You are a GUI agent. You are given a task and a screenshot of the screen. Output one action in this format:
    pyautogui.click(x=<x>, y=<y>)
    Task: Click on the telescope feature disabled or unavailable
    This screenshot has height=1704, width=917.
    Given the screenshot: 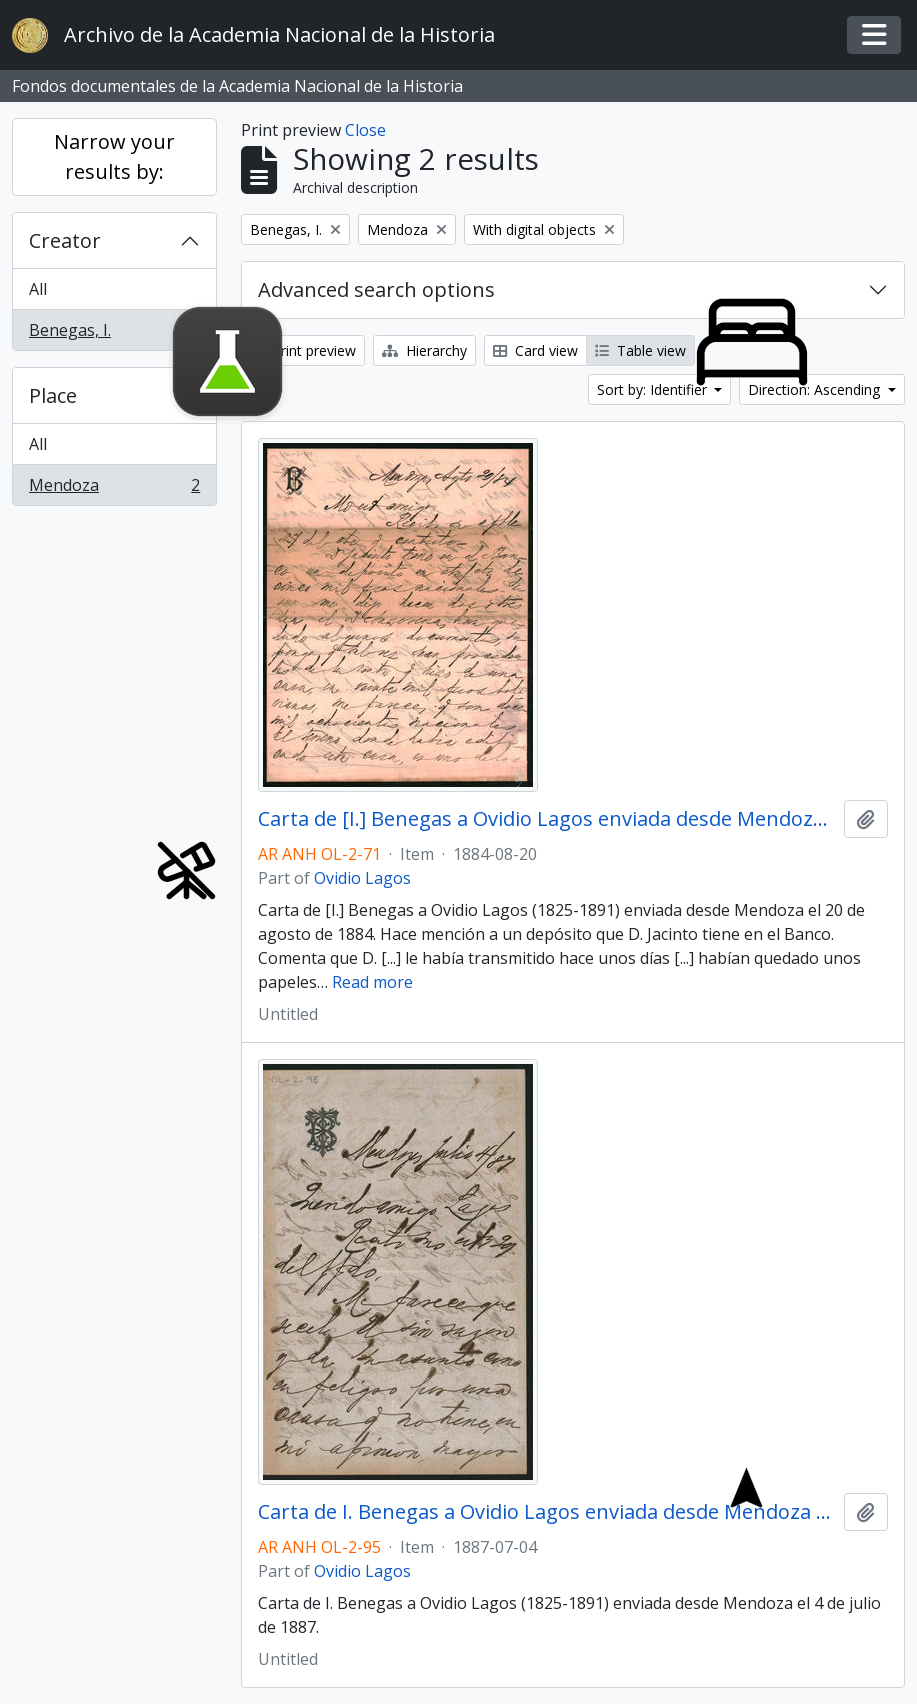 What is the action you would take?
    pyautogui.click(x=186, y=870)
    